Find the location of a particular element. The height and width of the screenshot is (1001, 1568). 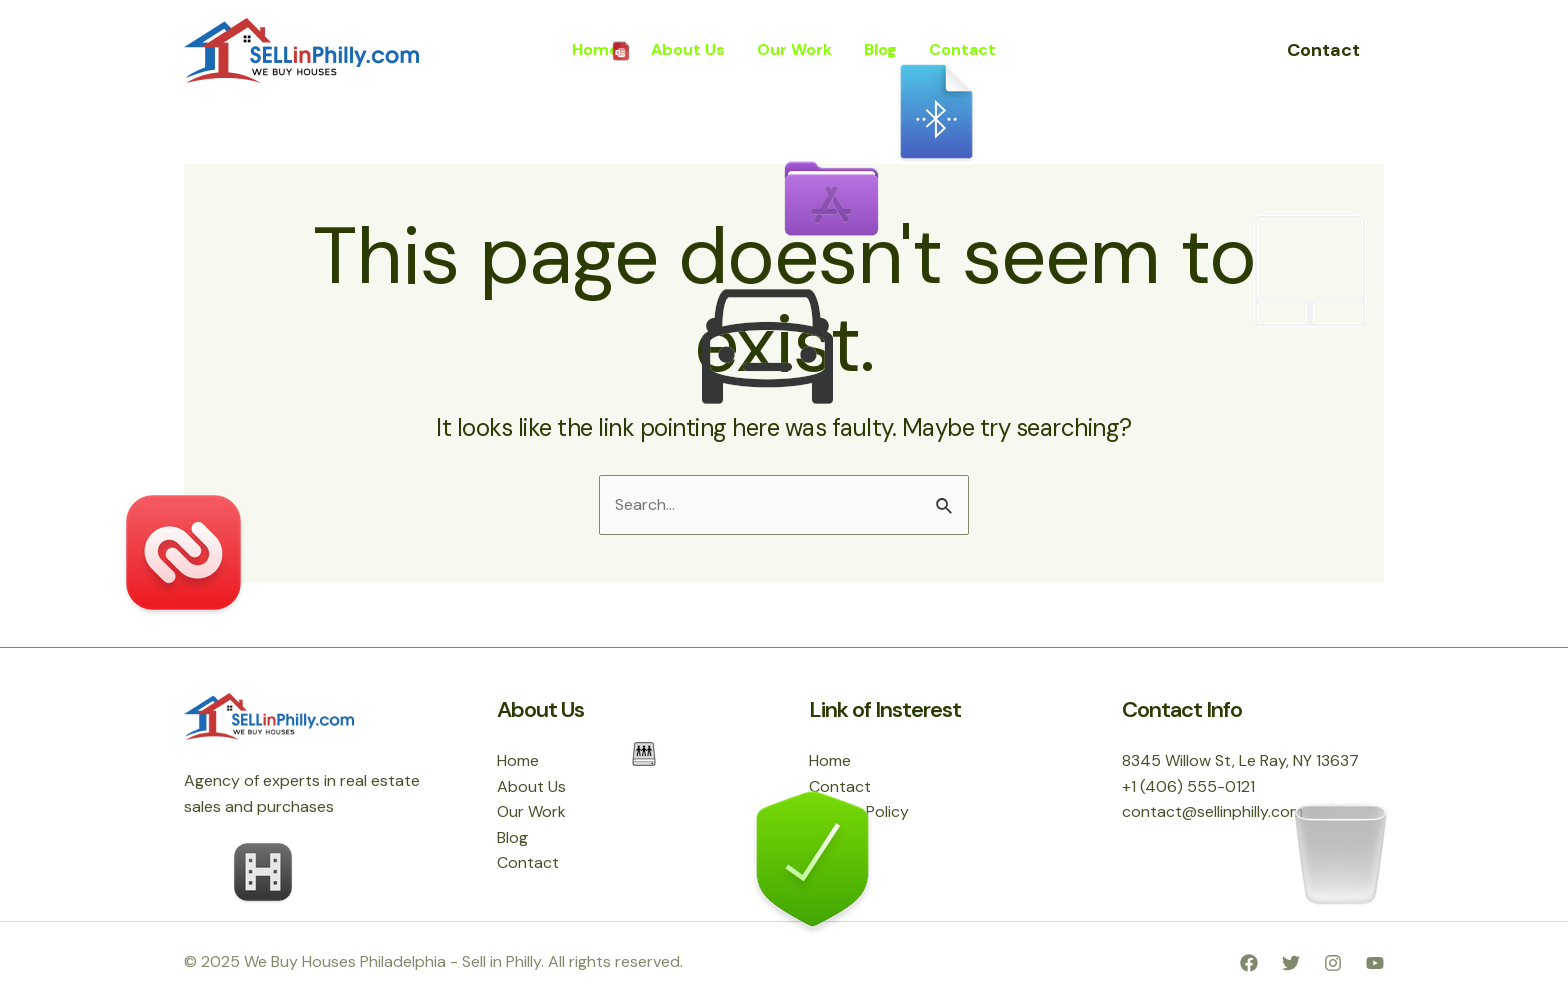

touchpad is currently enabled is located at coordinates (1310, 271).